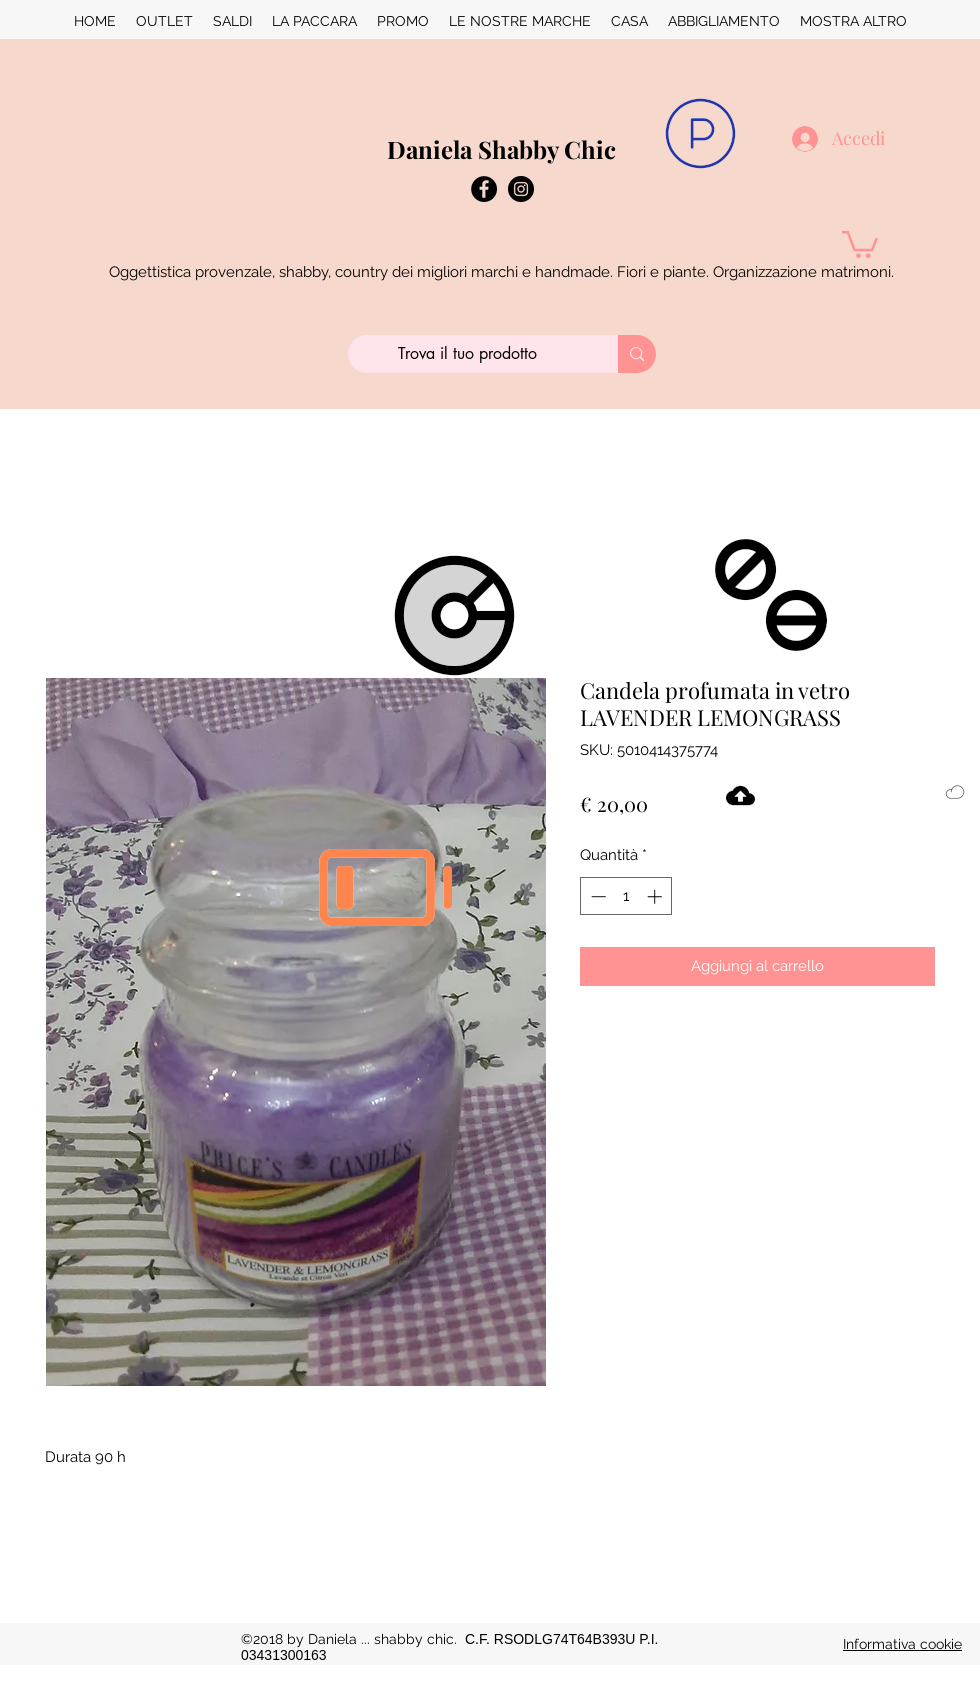  What do you see at coordinates (454, 615) in the screenshot?
I see `play or access music library` at bounding box center [454, 615].